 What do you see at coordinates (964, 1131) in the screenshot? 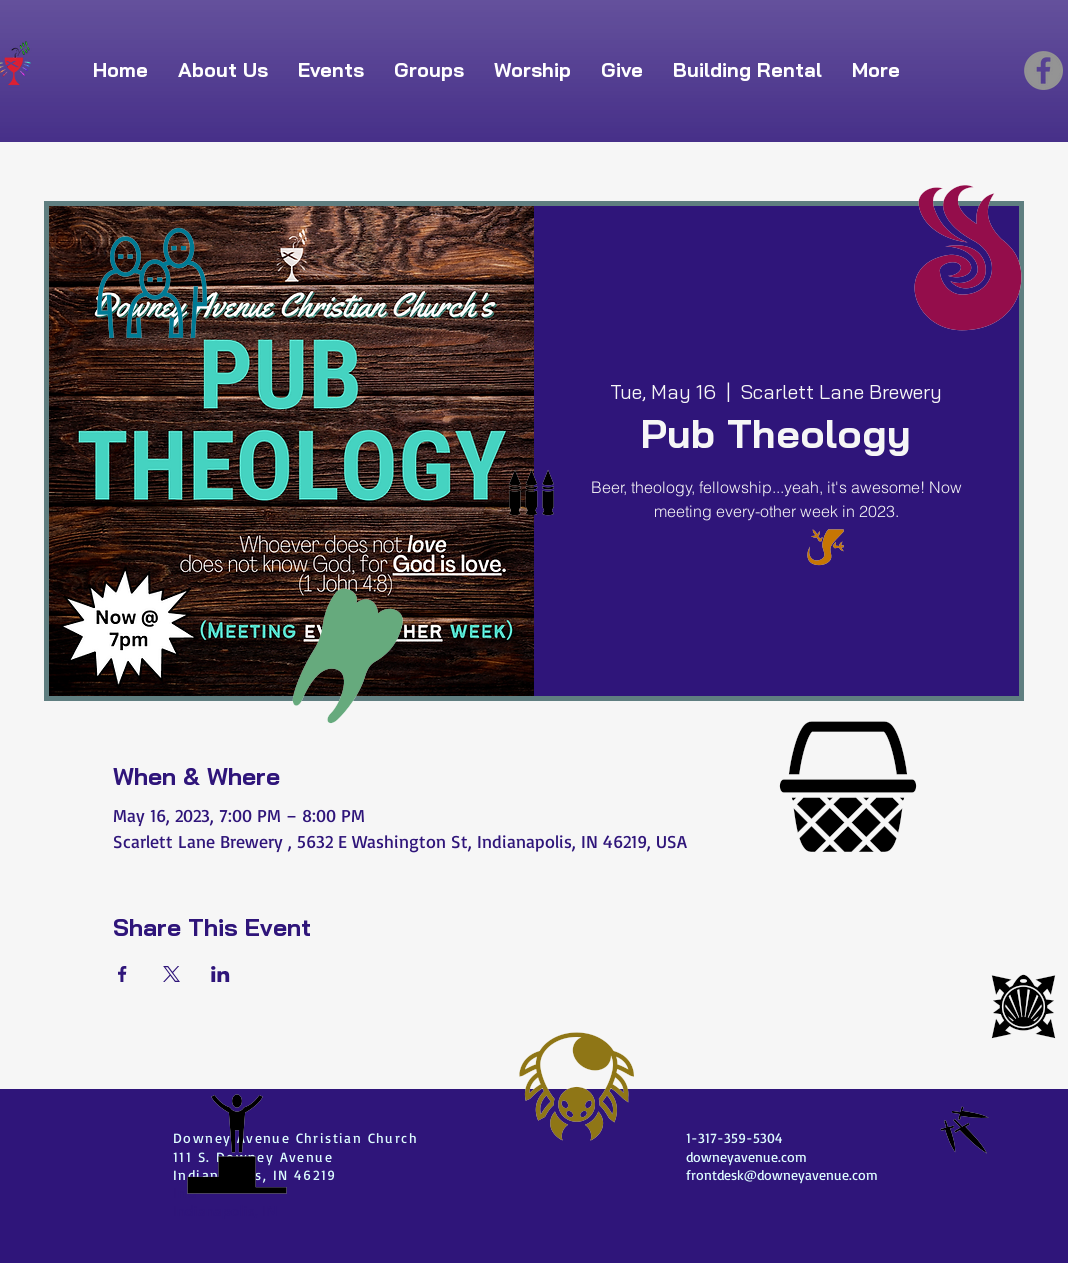
I see `assassin or rogue character class icon` at bounding box center [964, 1131].